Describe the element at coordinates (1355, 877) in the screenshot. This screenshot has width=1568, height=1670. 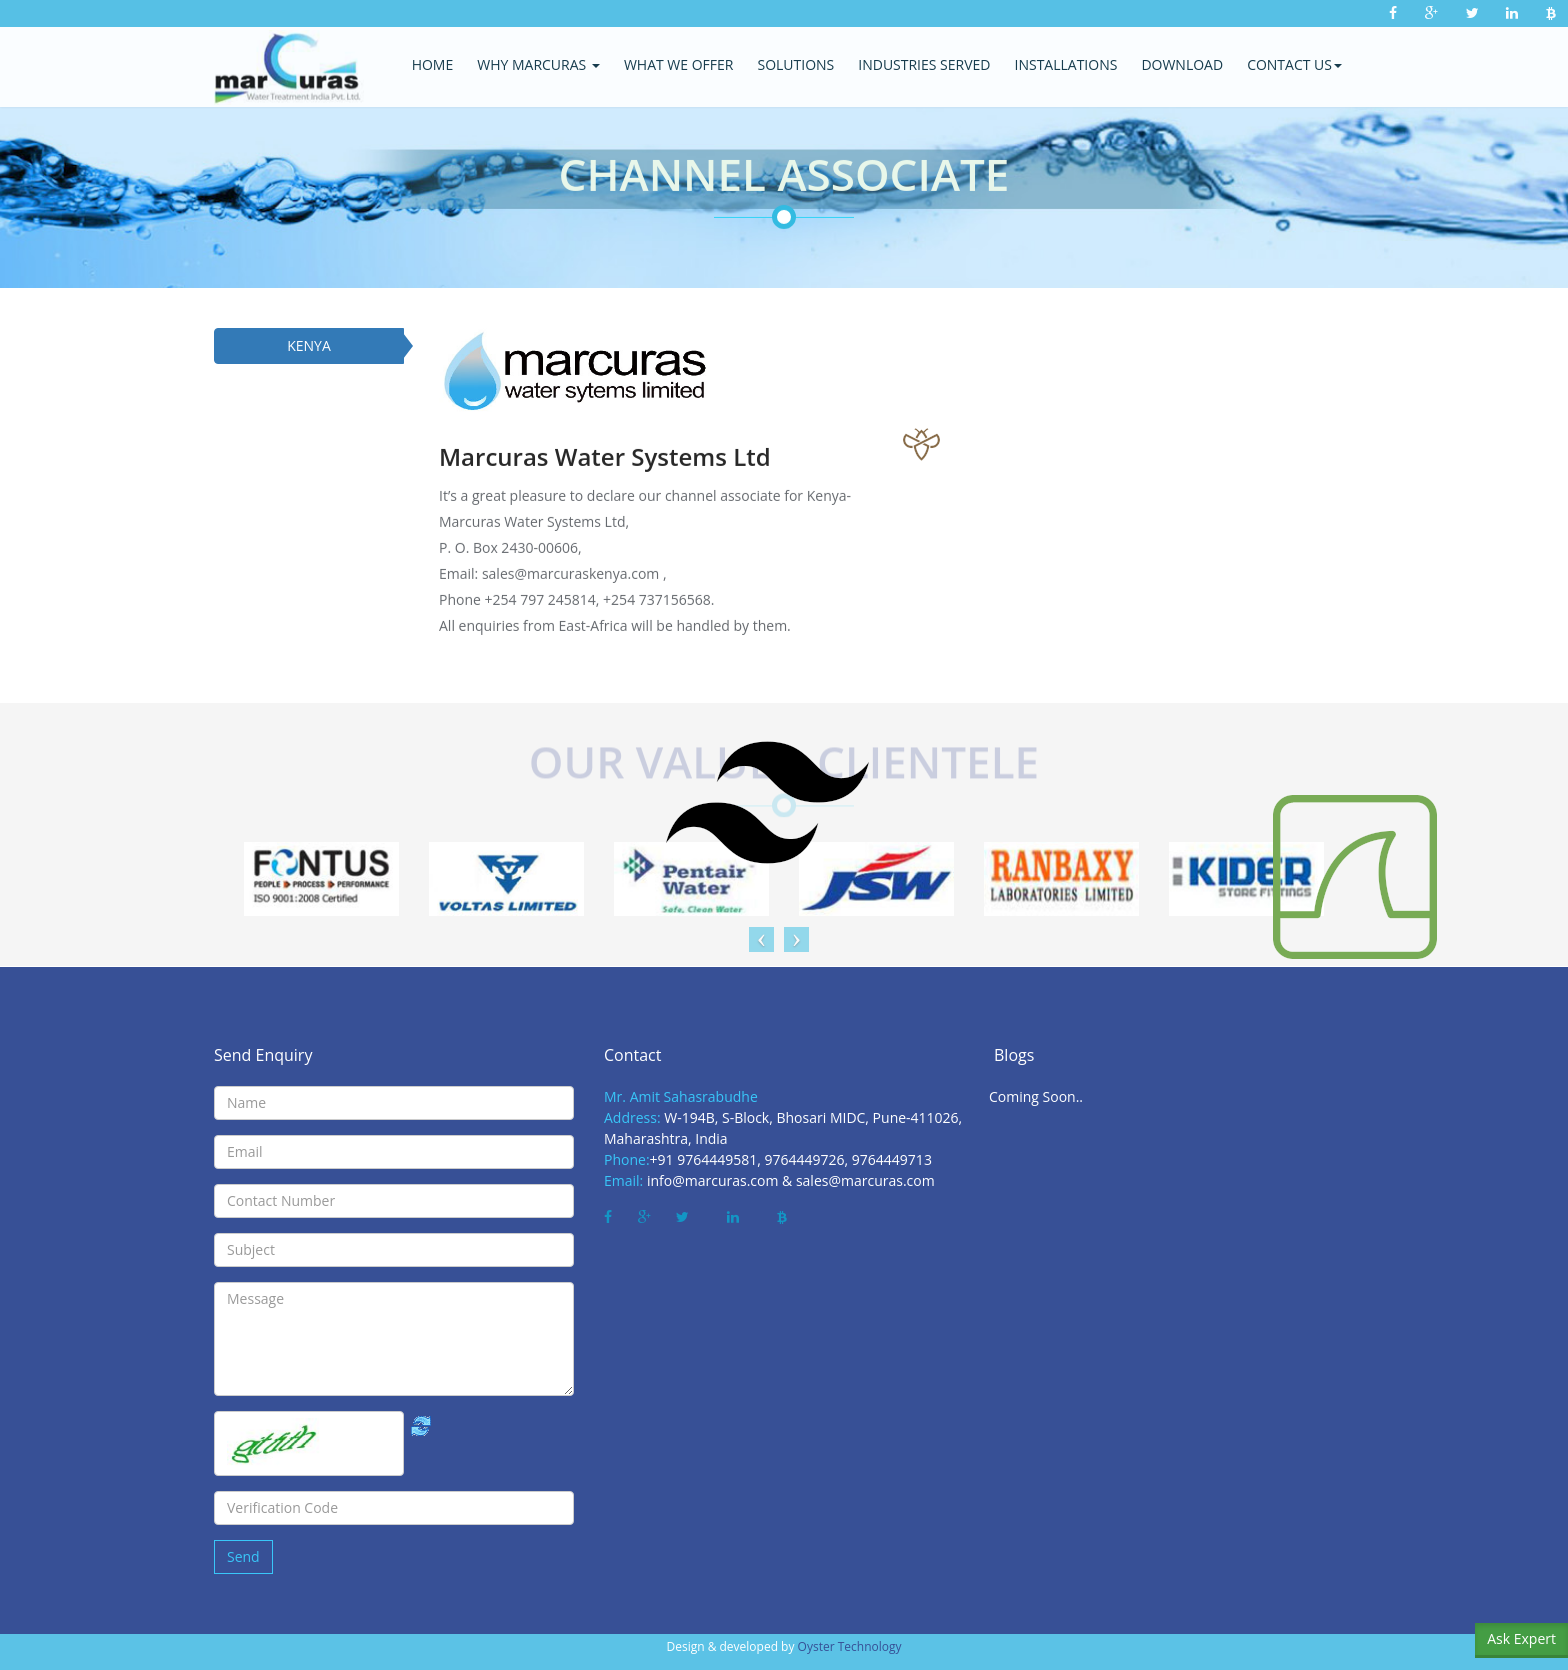
I see `open wireshark network protocol analyzer` at that location.